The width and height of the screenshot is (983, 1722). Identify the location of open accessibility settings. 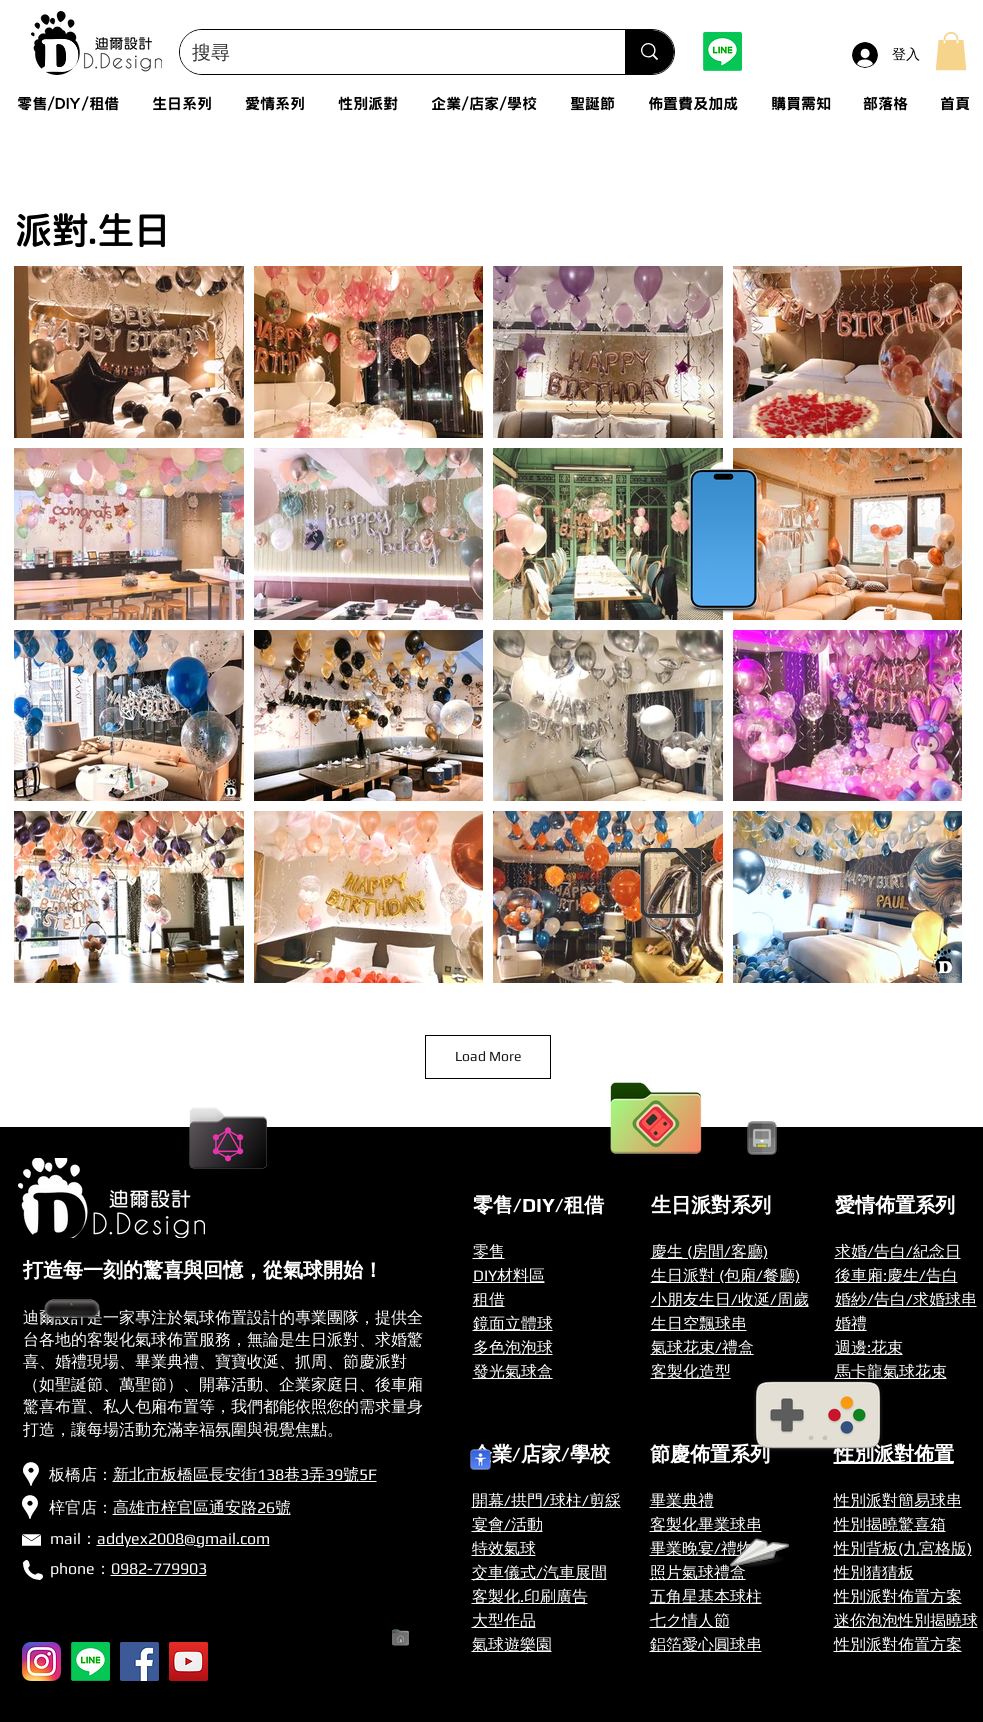
(480, 1459).